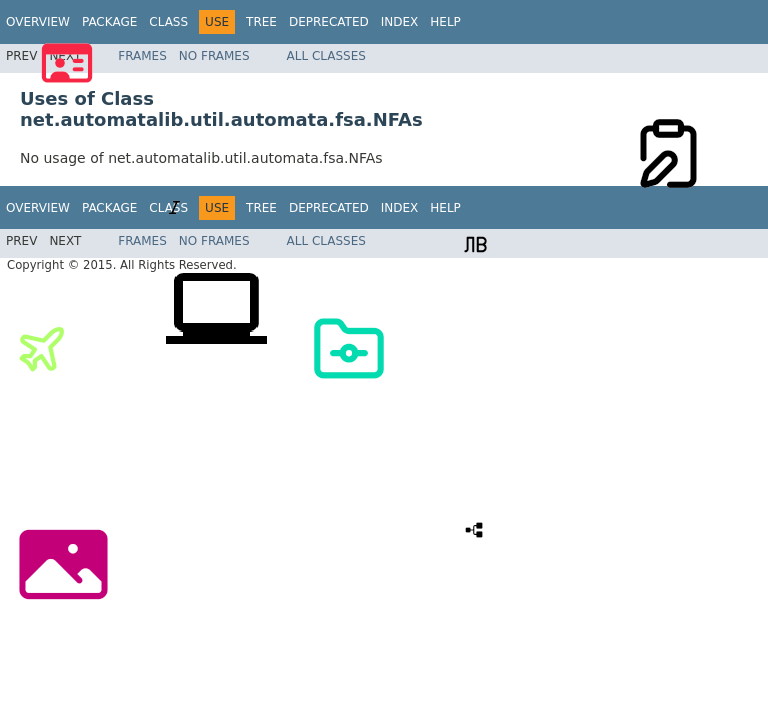 The width and height of the screenshot is (768, 720). I want to click on enable airplane mode, so click(41, 349).